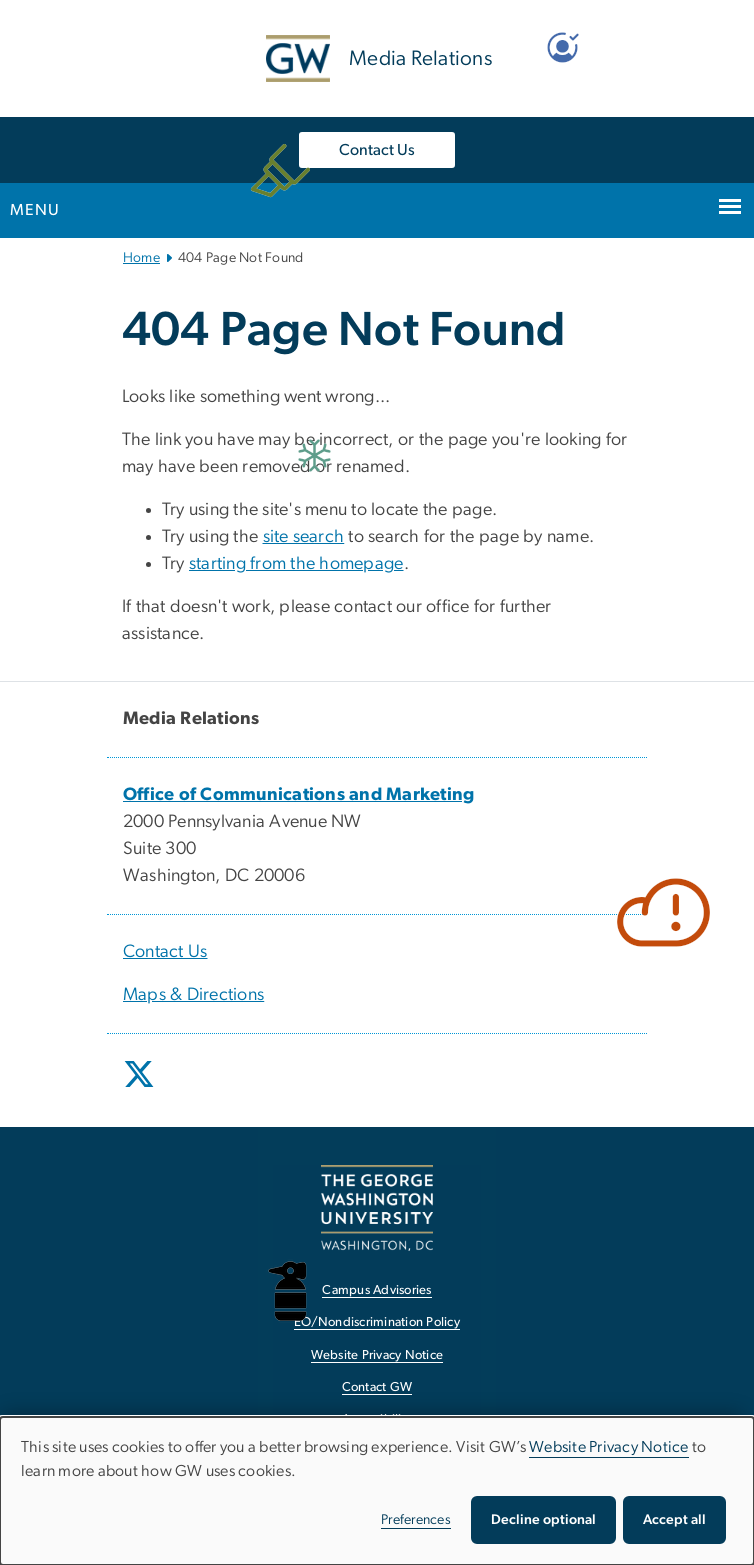 The width and height of the screenshot is (754, 1565). Describe the element at coordinates (663, 912) in the screenshot. I see `cloud storage warning or sync issue` at that location.